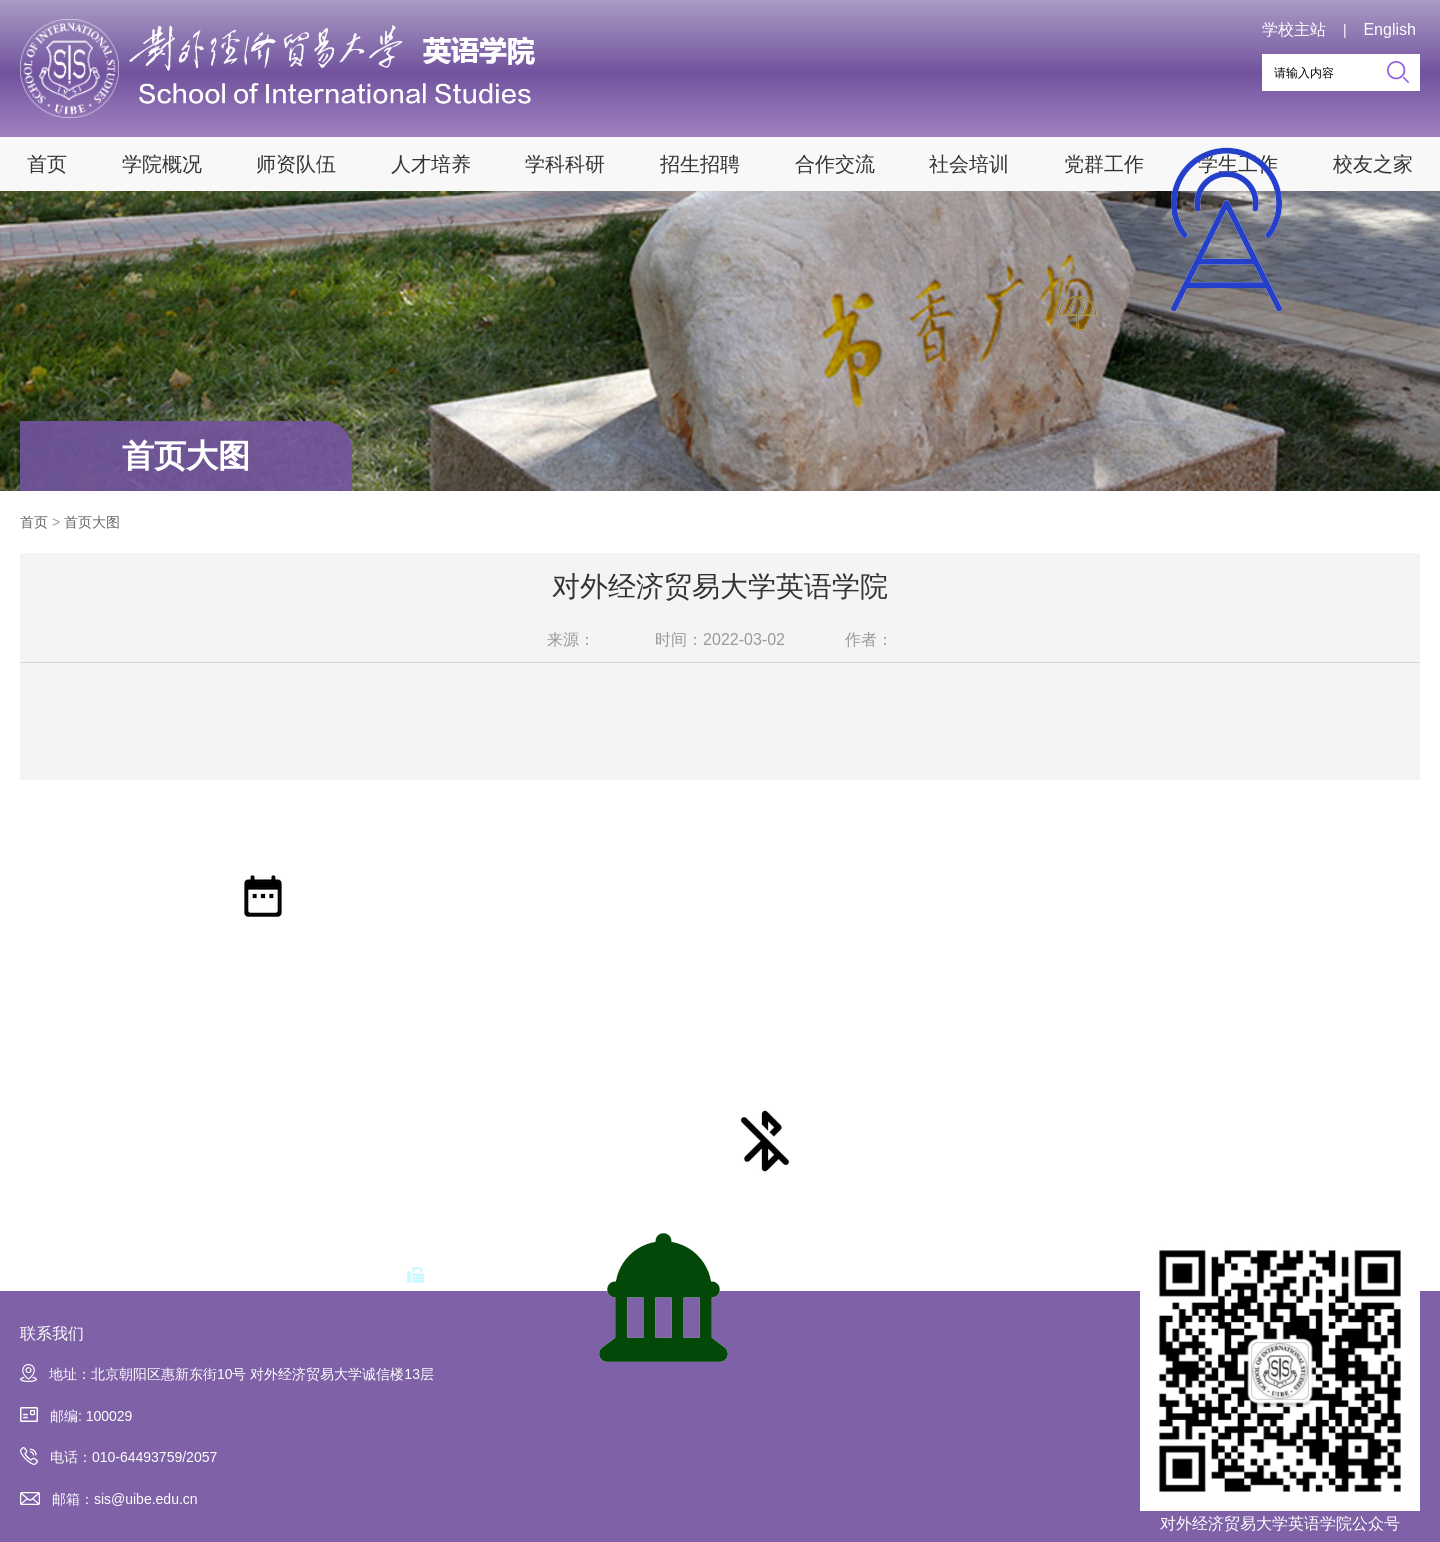  I want to click on select a date range, so click(263, 896).